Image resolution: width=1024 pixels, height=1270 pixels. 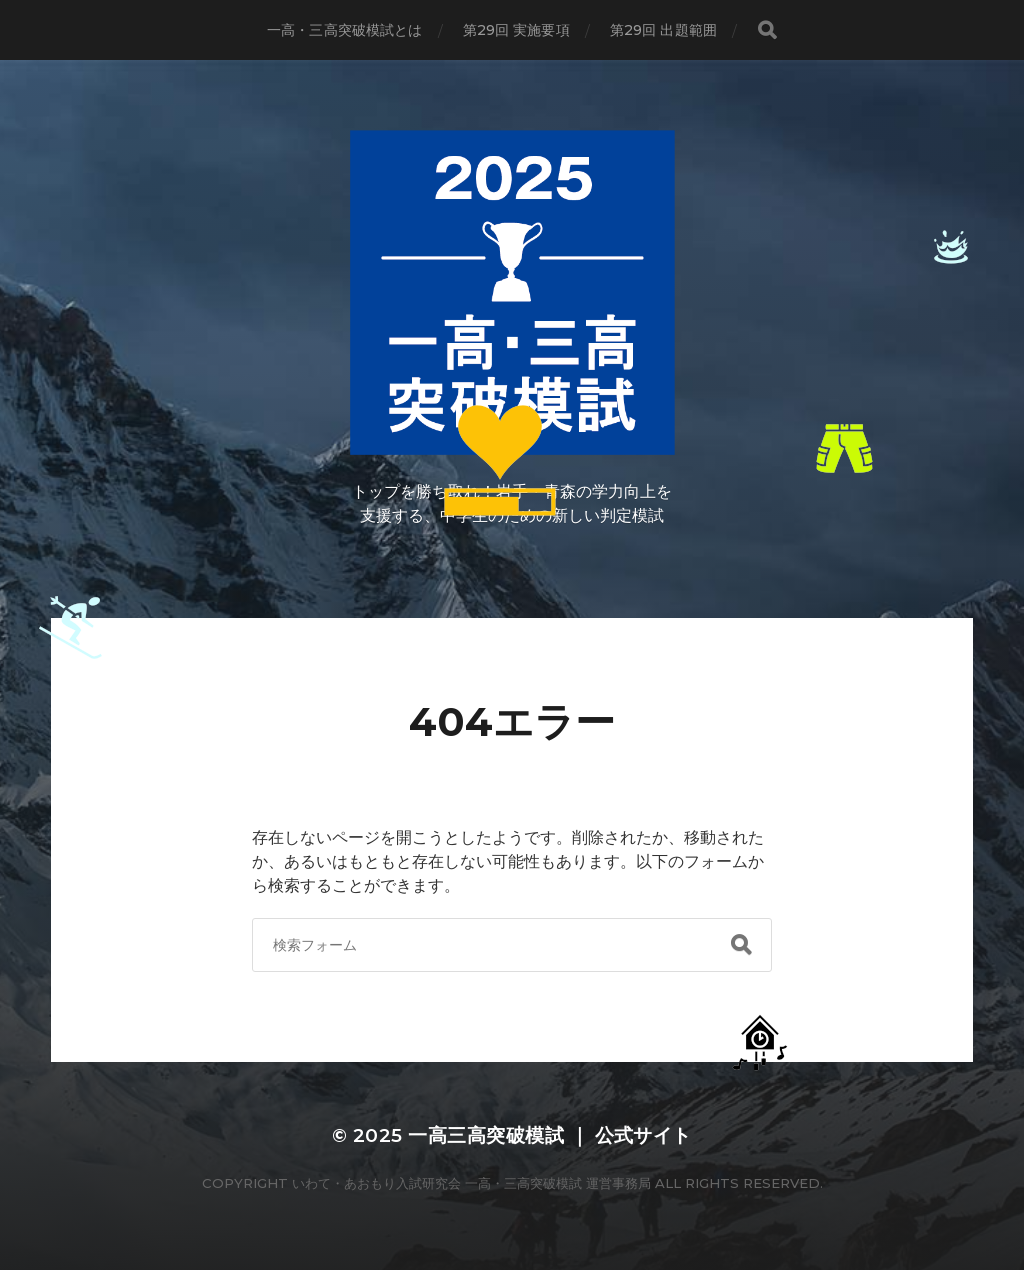 What do you see at coordinates (760, 1043) in the screenshot?
I see `set a scheduled reminder or alarm` at bounding box center [760, 1043].